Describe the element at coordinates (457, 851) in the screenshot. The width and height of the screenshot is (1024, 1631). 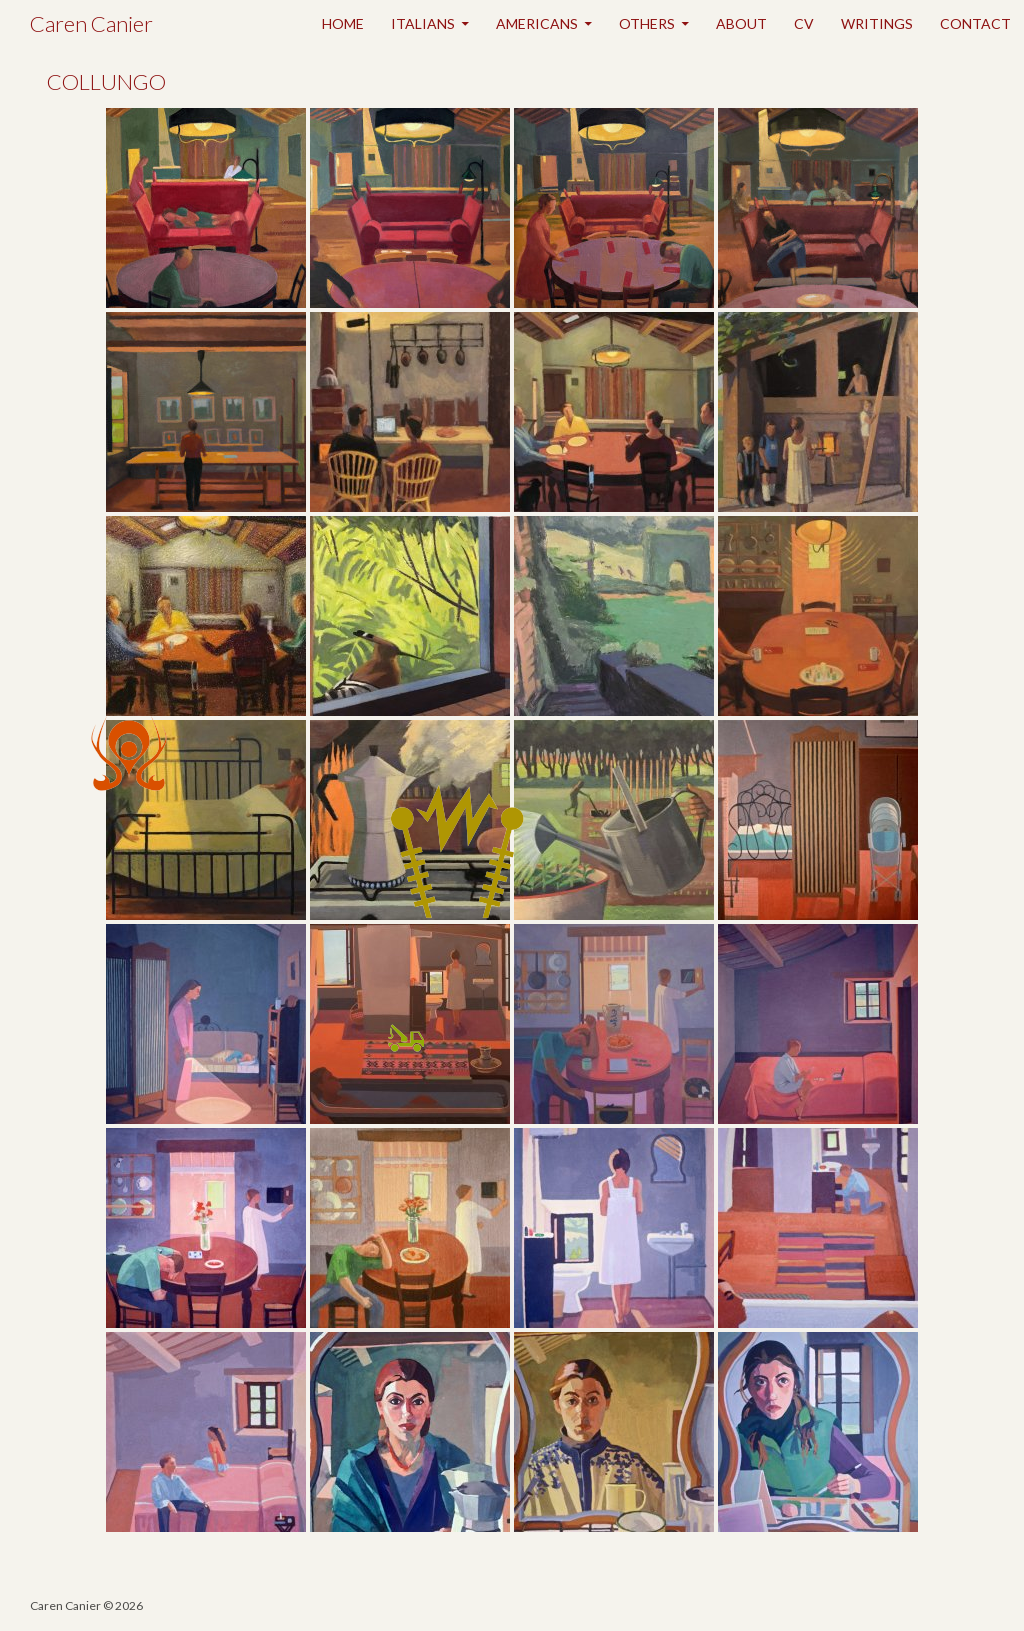
I see `indicates electrical discharge or power surge` at that location.